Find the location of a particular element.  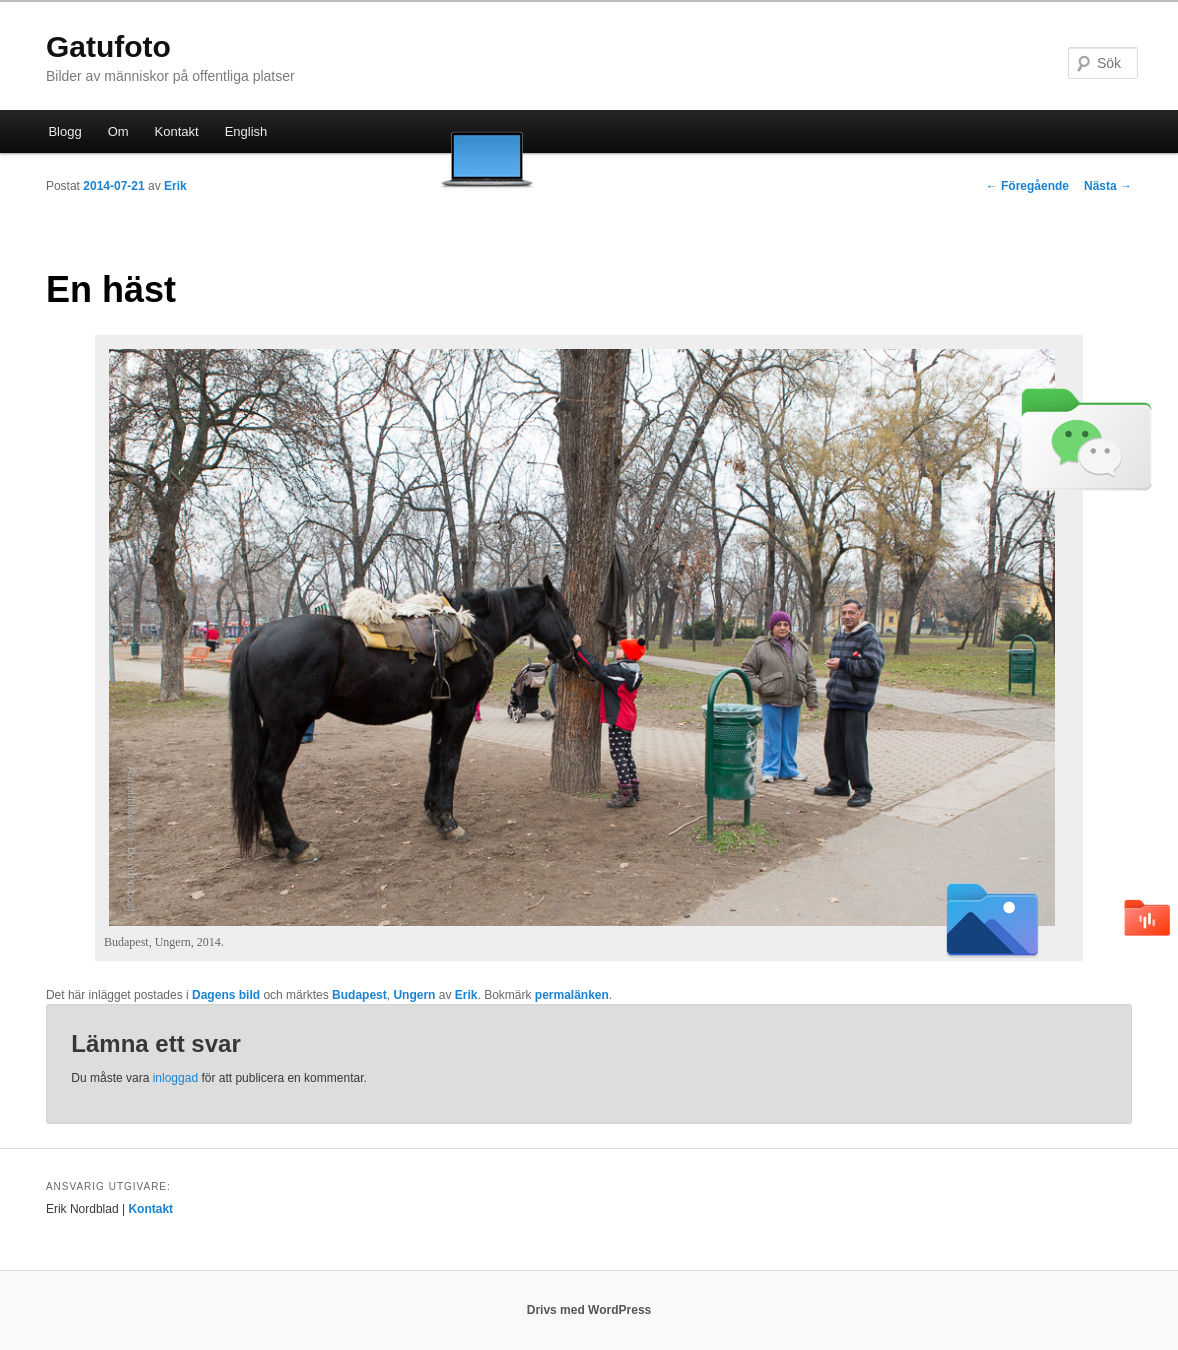

open pictures folder is located at coordinates (992, 922).